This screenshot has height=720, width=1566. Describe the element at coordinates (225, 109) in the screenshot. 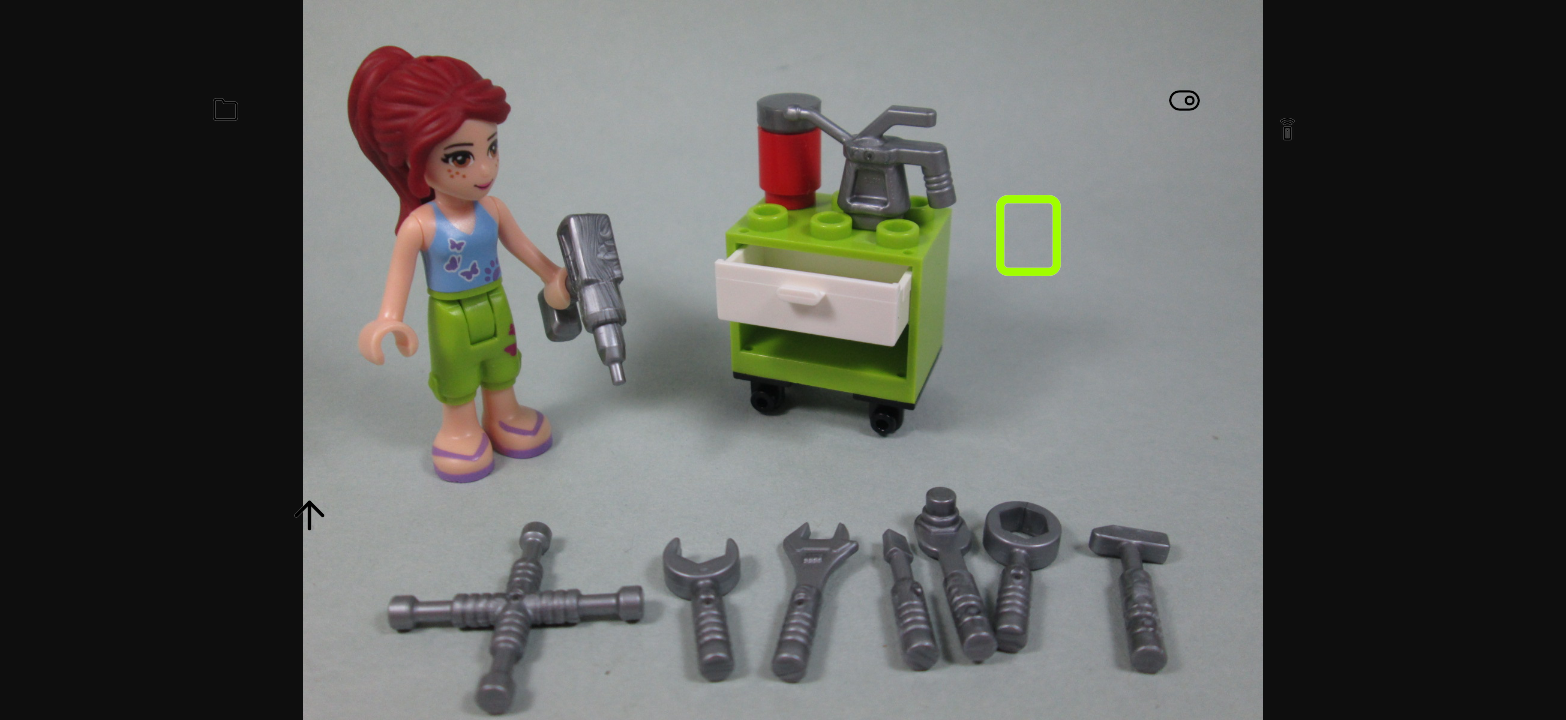

I see `open folder to view files` at that location.